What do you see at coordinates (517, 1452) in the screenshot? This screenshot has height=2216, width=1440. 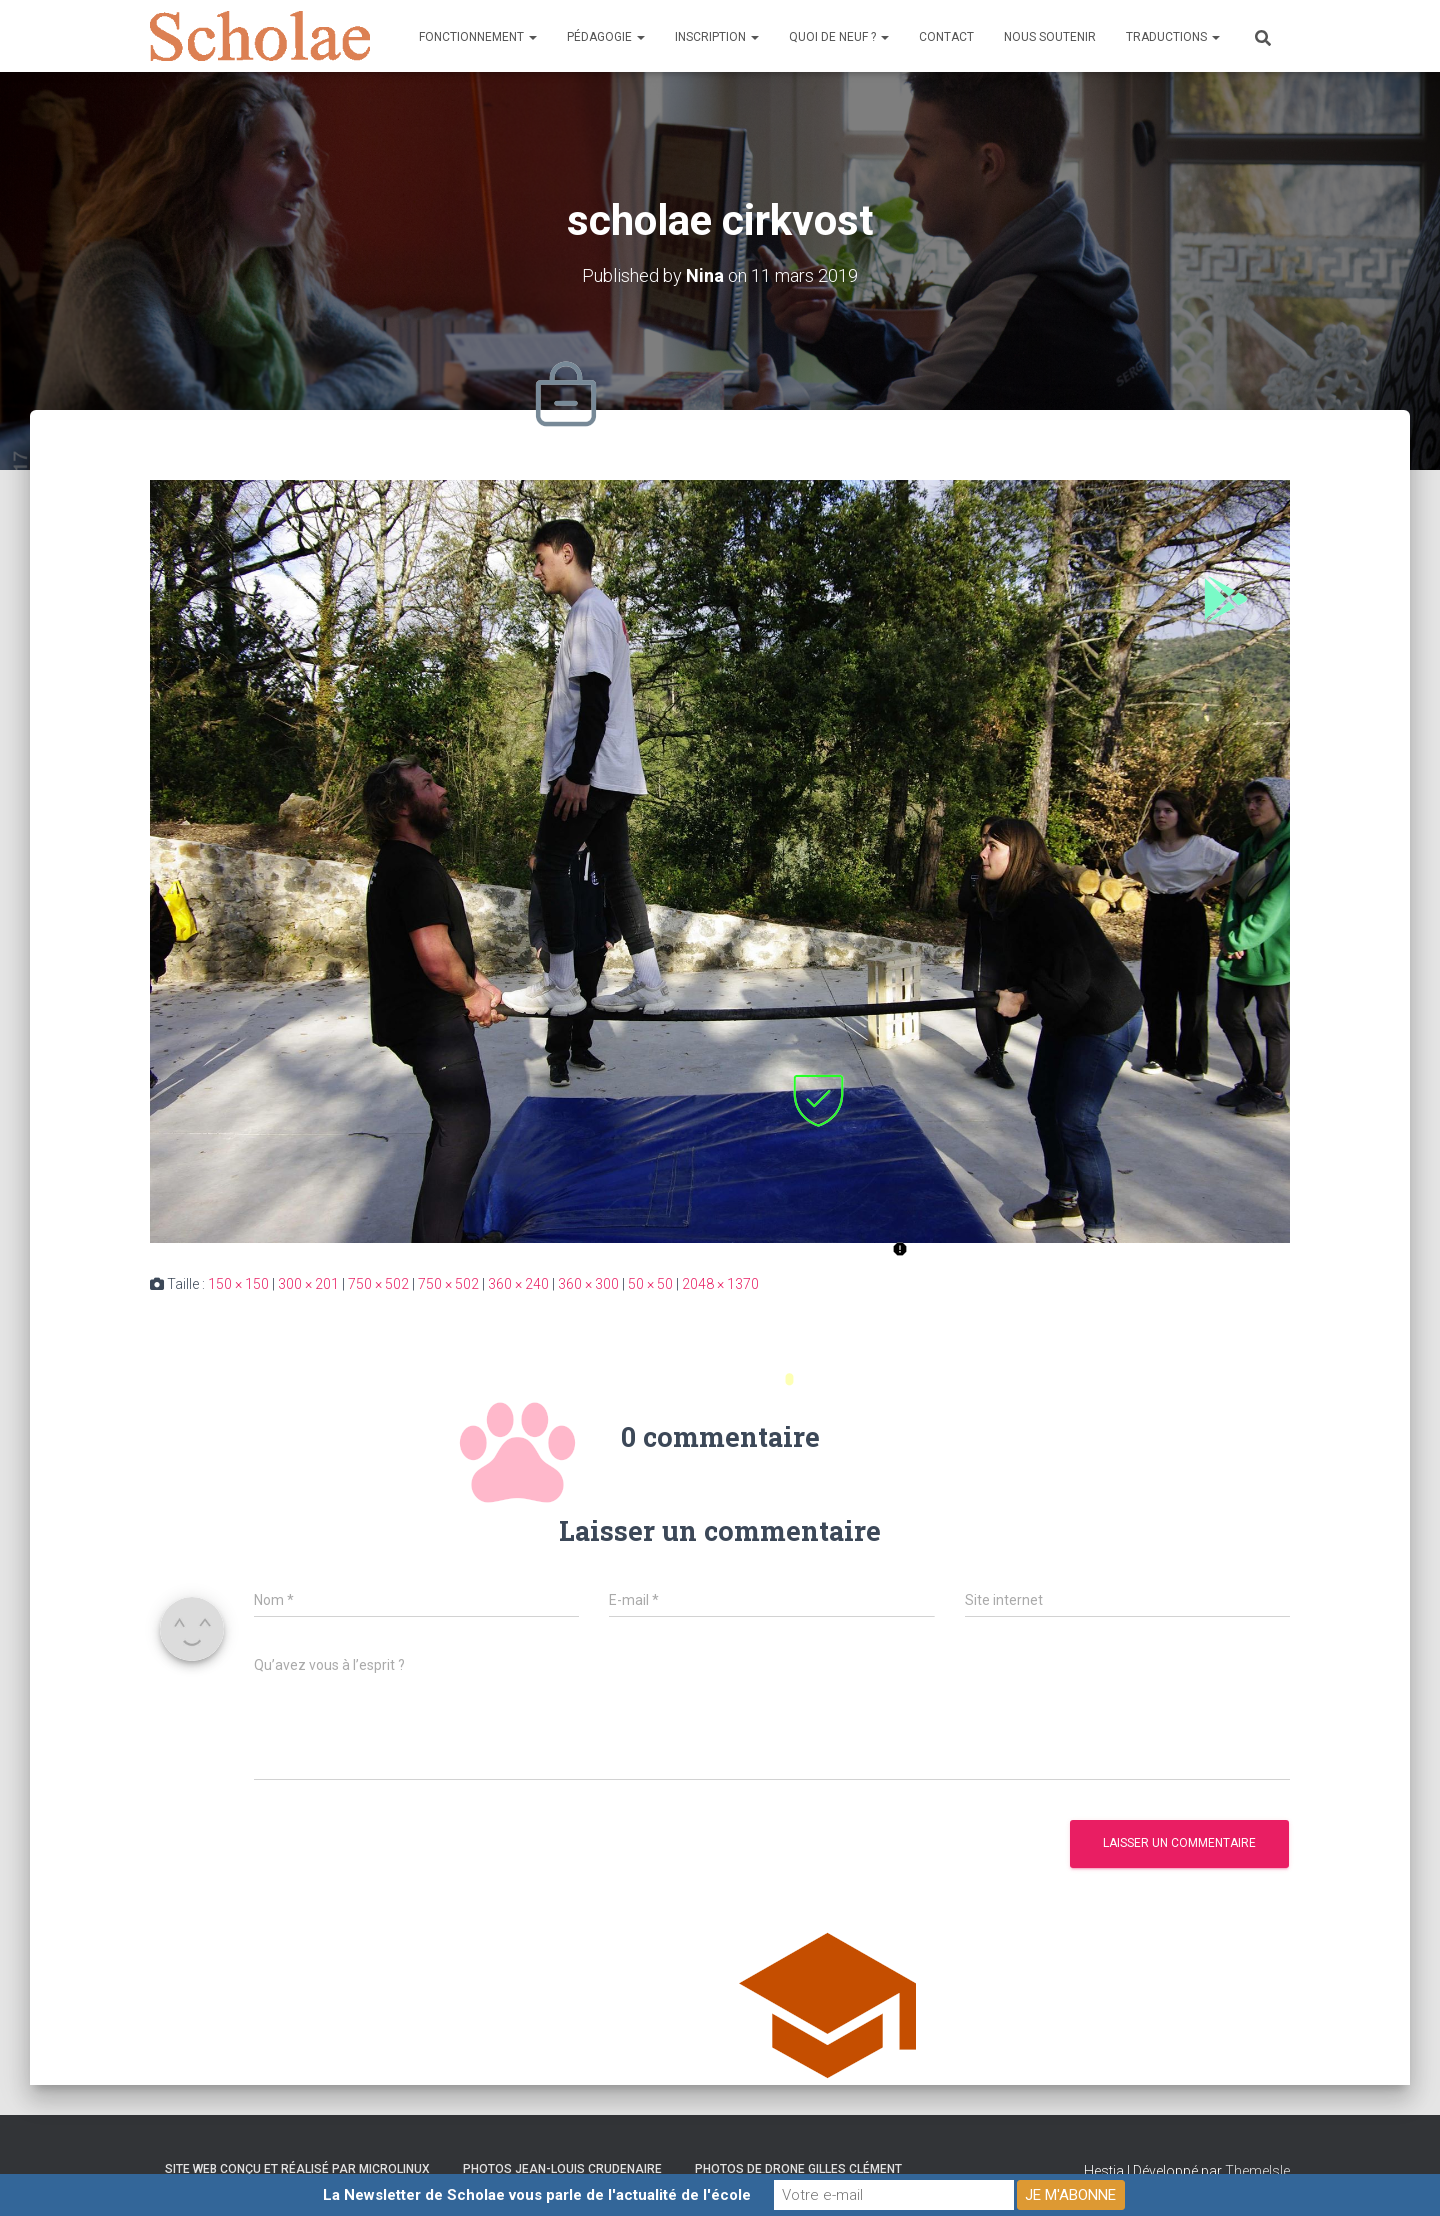 I see `access pet-related features or settings` at bounding box center [517, 1452].